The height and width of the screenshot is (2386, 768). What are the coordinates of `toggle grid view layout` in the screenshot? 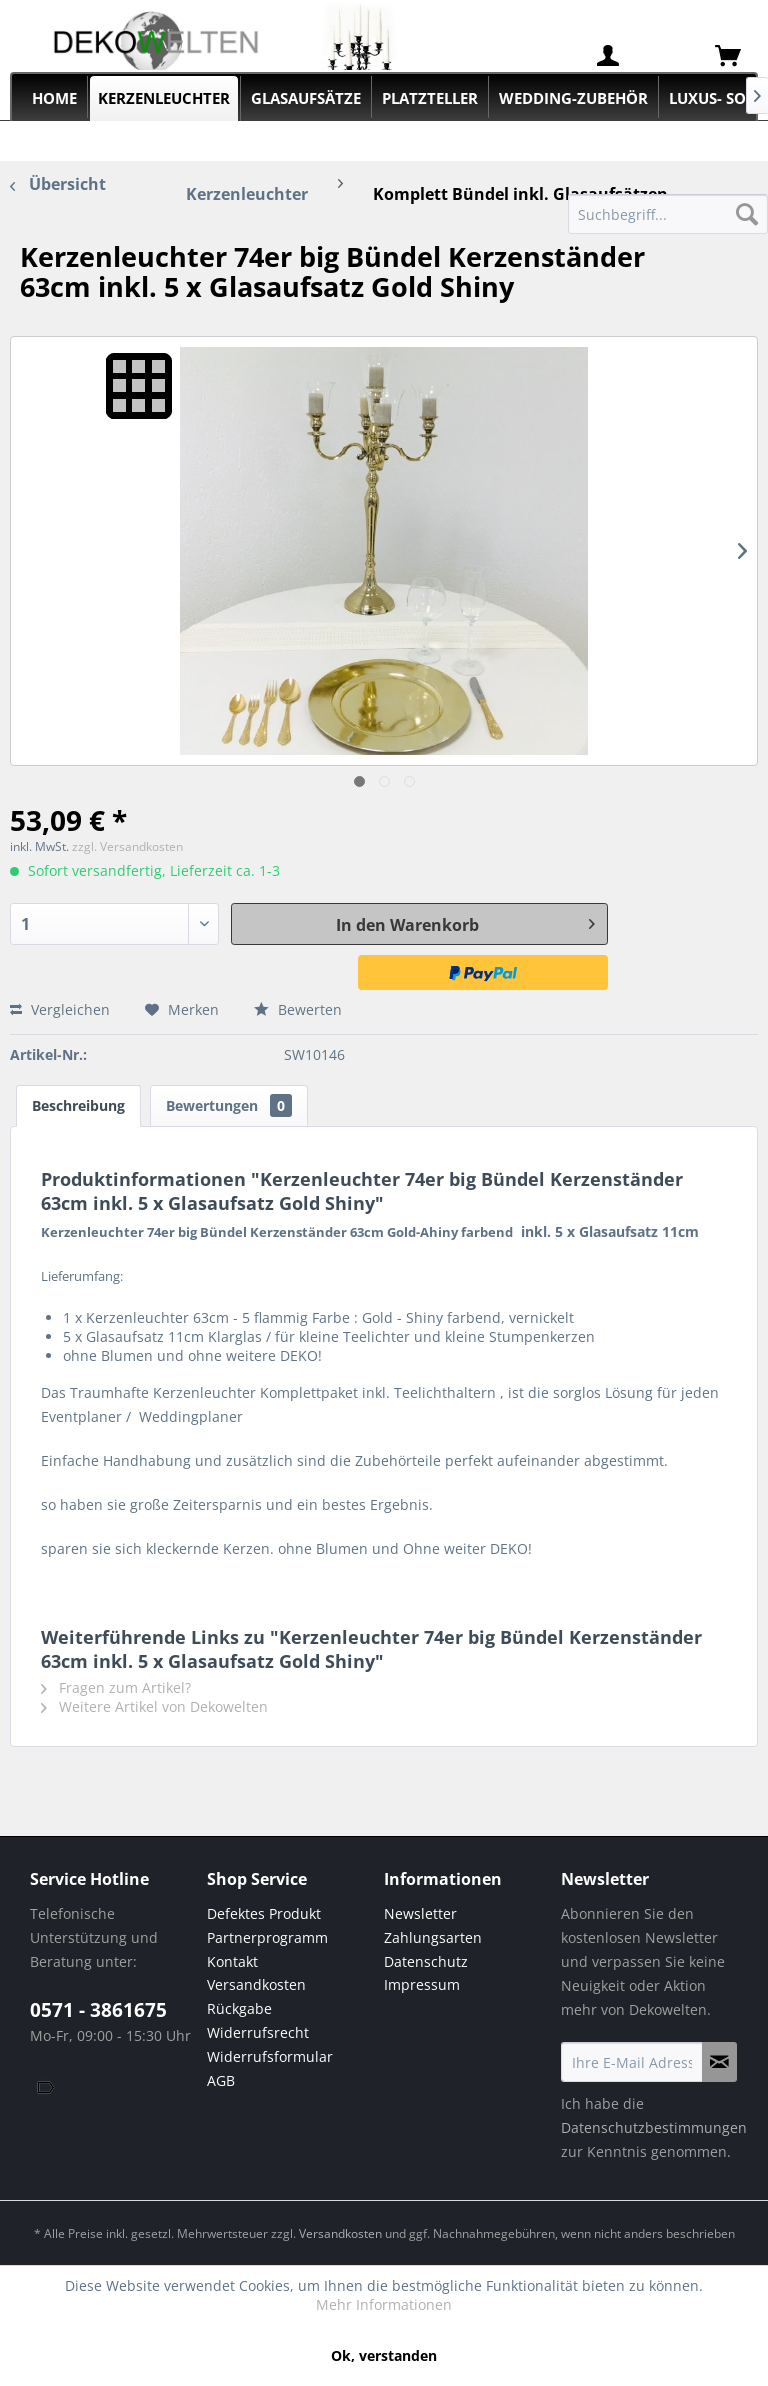 It's located at (139, 386).